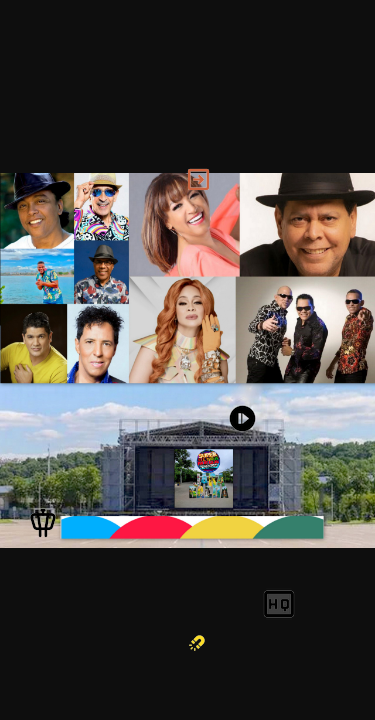 Image resolution: width=375 pixels, height=720 pixels. I want to click on toggle high quality video or audio playback, so click(279, 604).